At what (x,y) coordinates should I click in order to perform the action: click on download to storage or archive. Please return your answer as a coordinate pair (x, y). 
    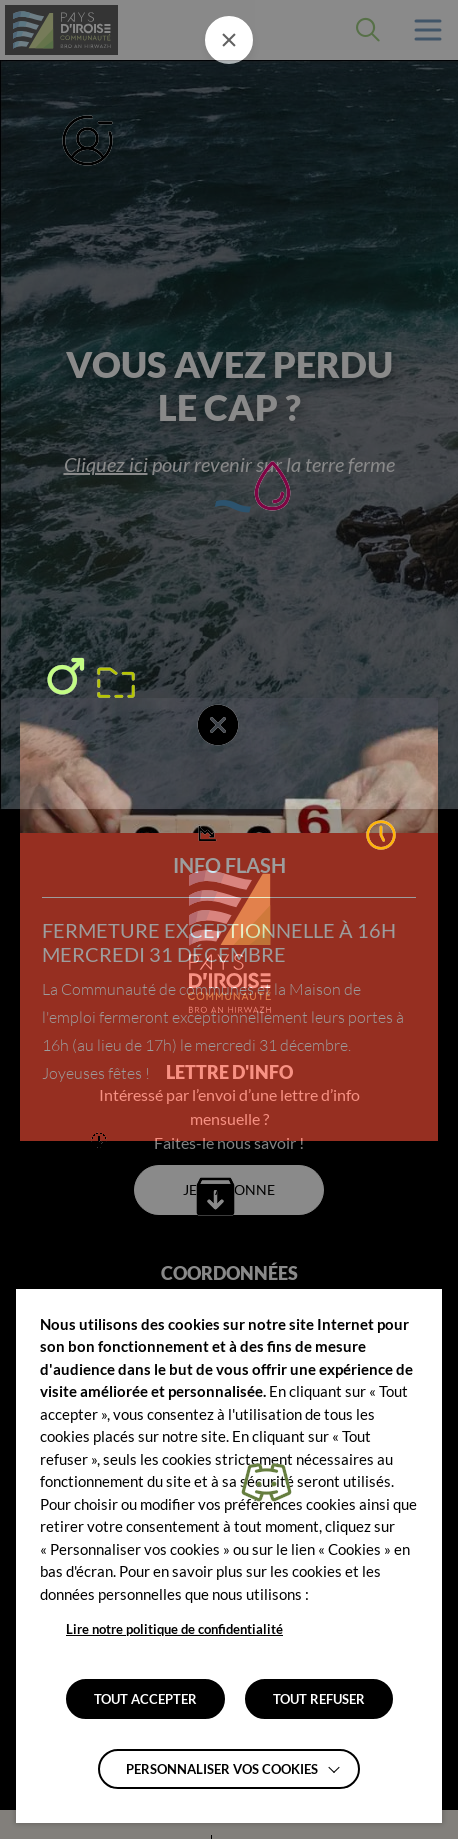
    Looking at the image, I should click on (215, 1196).